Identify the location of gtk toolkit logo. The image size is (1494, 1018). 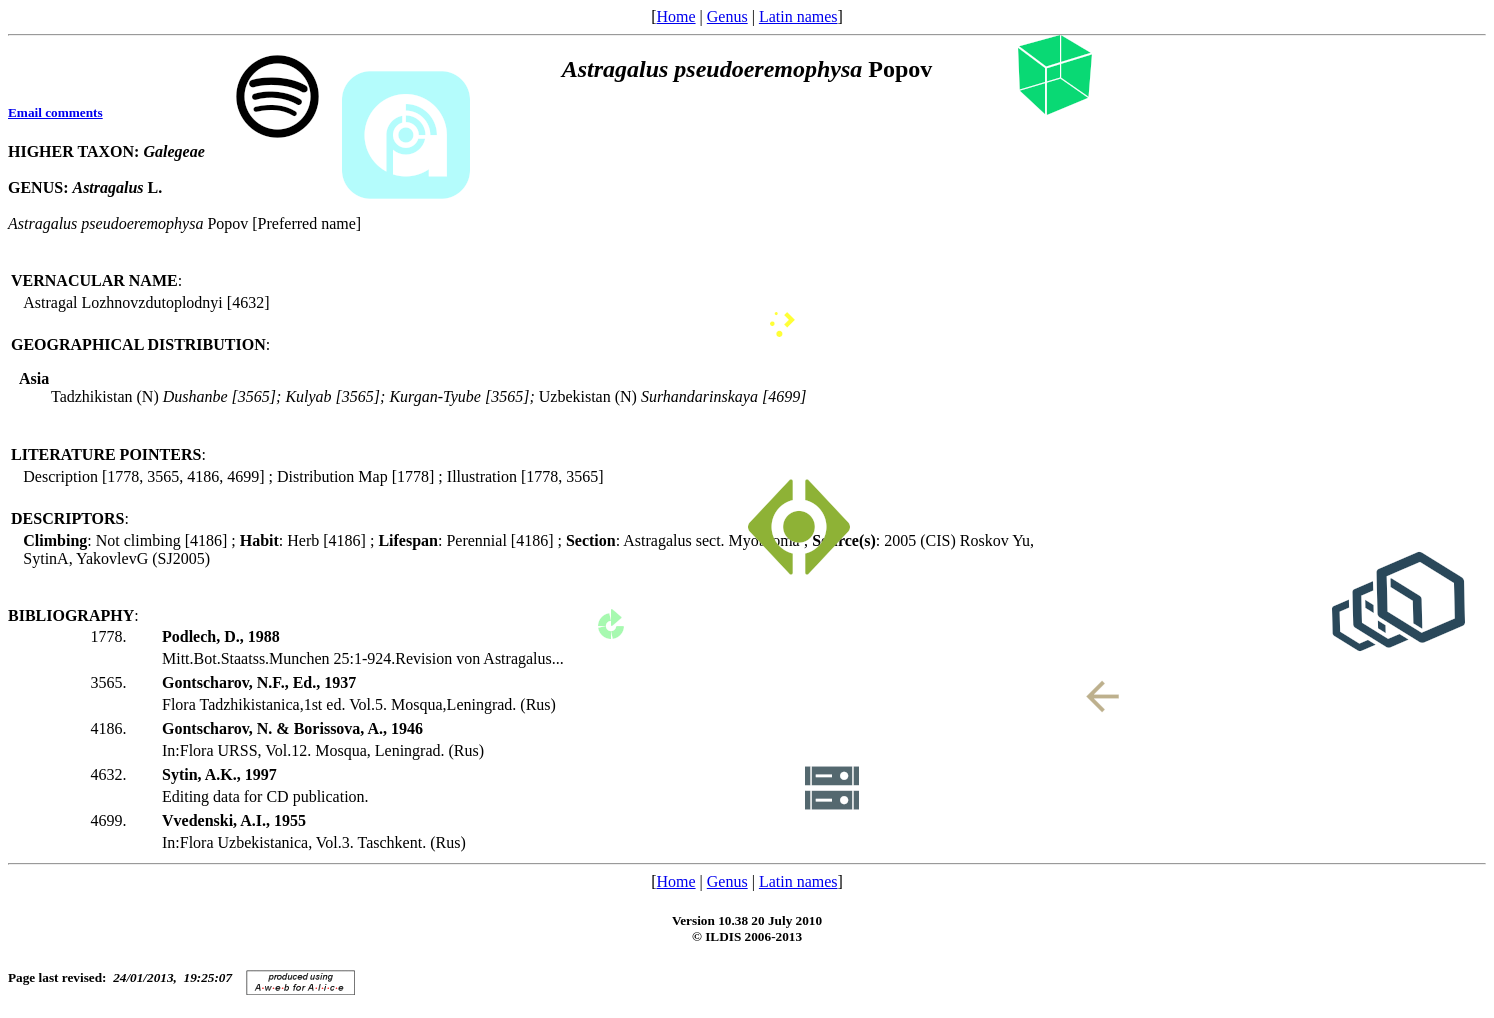
(1055, 75).